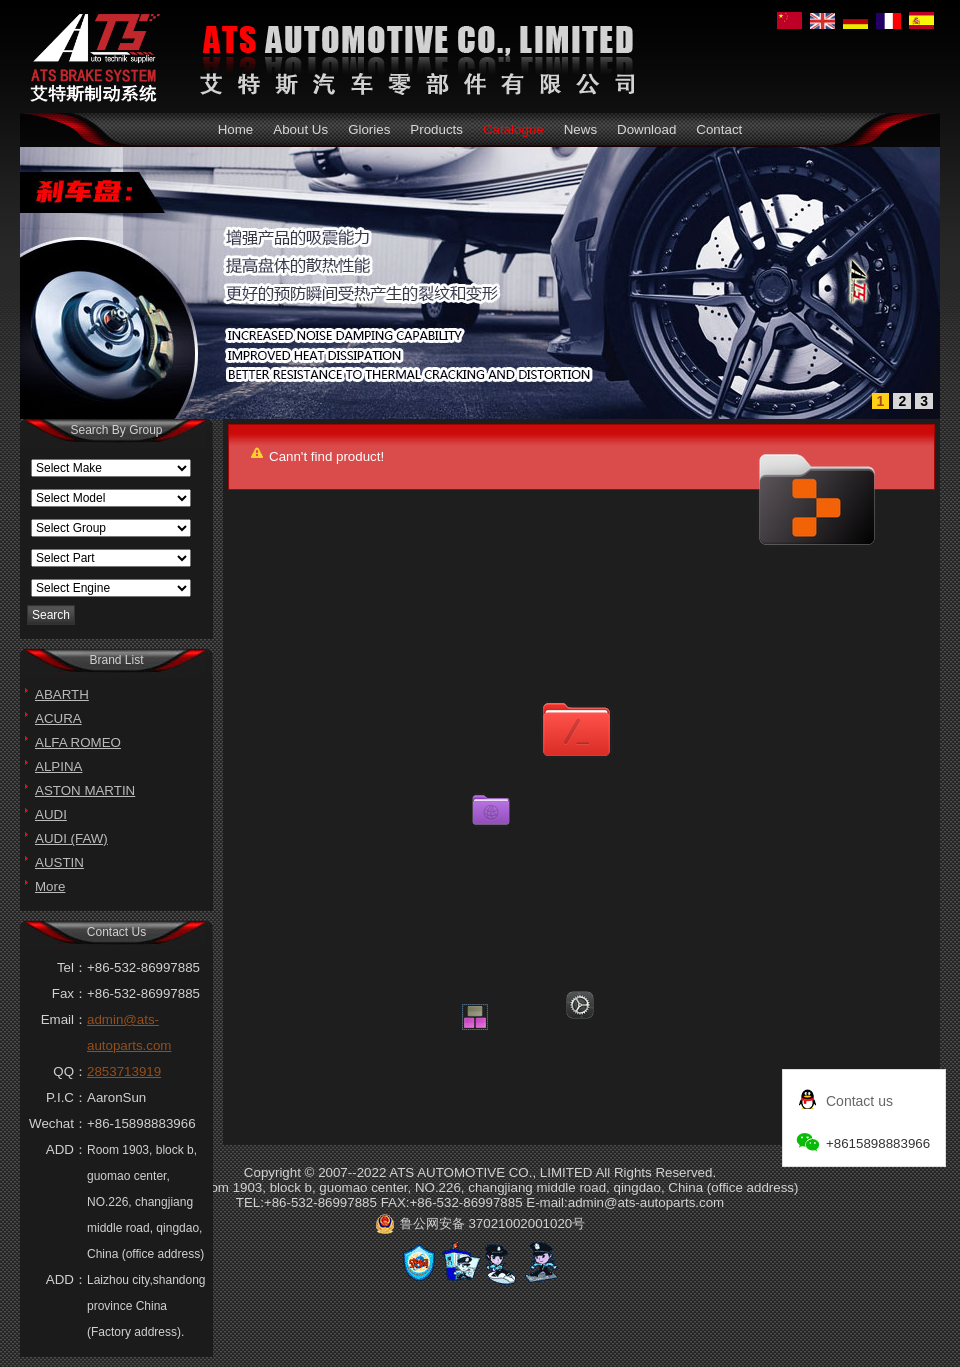 This screenshot has width=960, height=1367. What do you see at coordinates (491, 810) in the screenshot?
I see `folder containing html or web development files` at bounding box center [491, 810].